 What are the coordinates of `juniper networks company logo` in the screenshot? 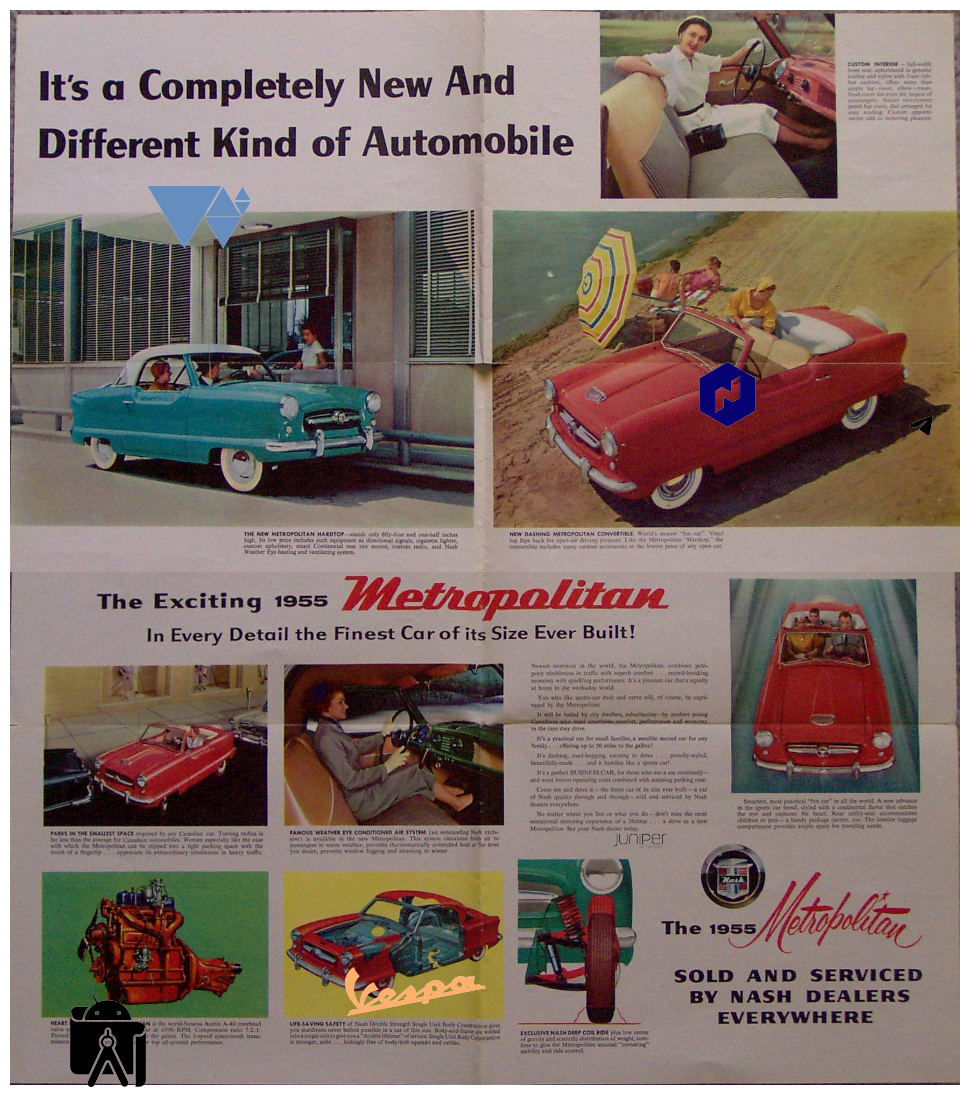 It's located at (640, 841).